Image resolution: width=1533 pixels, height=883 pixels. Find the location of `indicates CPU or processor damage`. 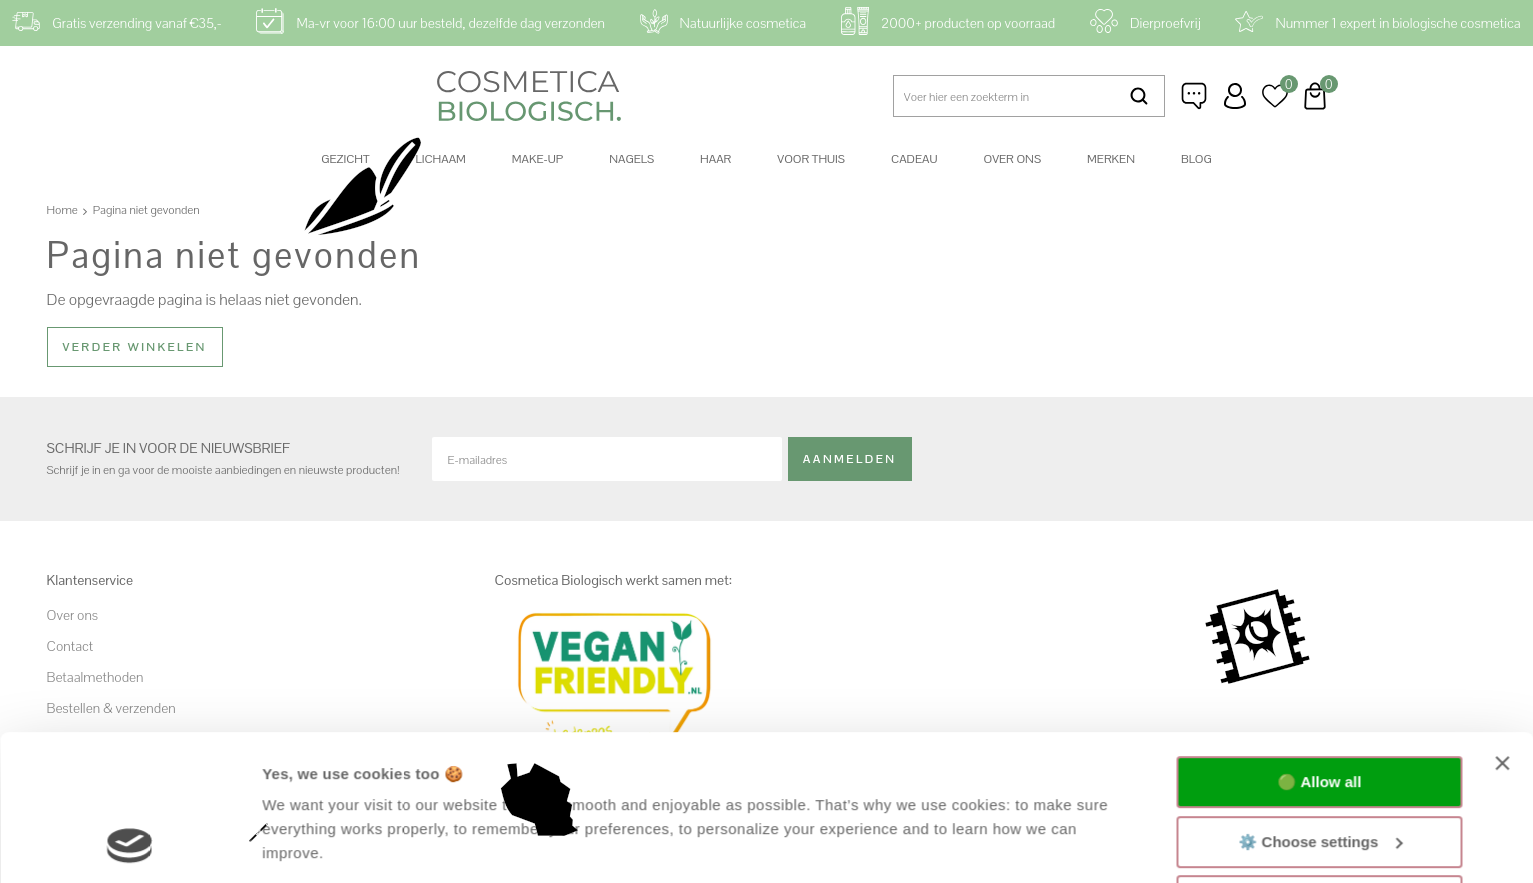

indicates CPU or processor damage is located at coordinates (1257, 636).